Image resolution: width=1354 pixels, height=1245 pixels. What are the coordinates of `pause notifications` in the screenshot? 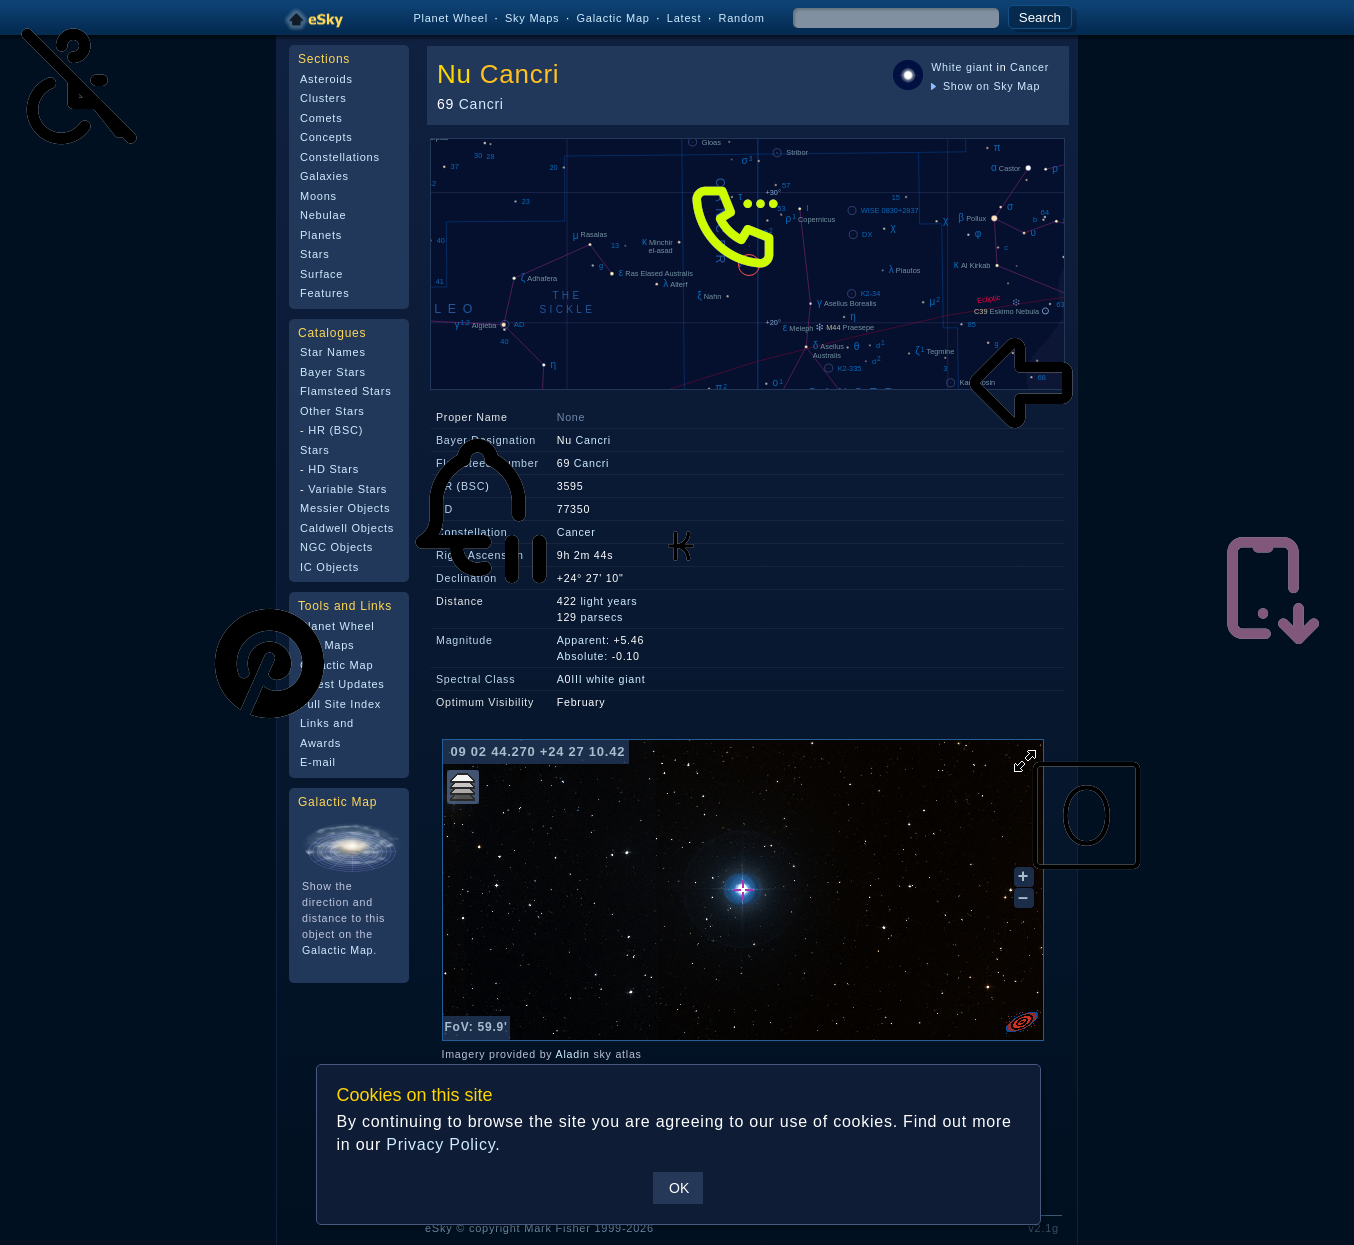 It's located at (477, 507).